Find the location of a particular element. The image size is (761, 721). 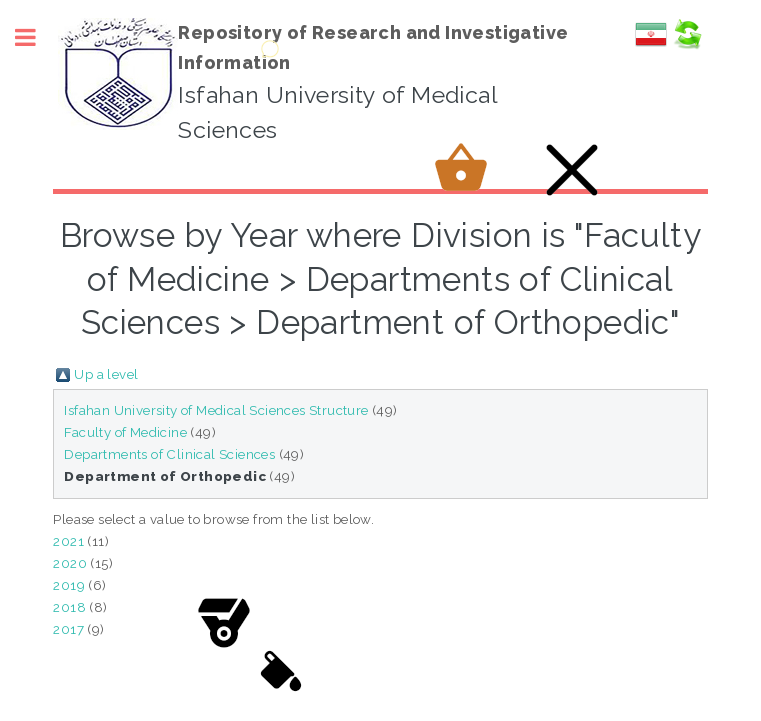

open a chat or messaging feature is located at coordinates (270, 49).